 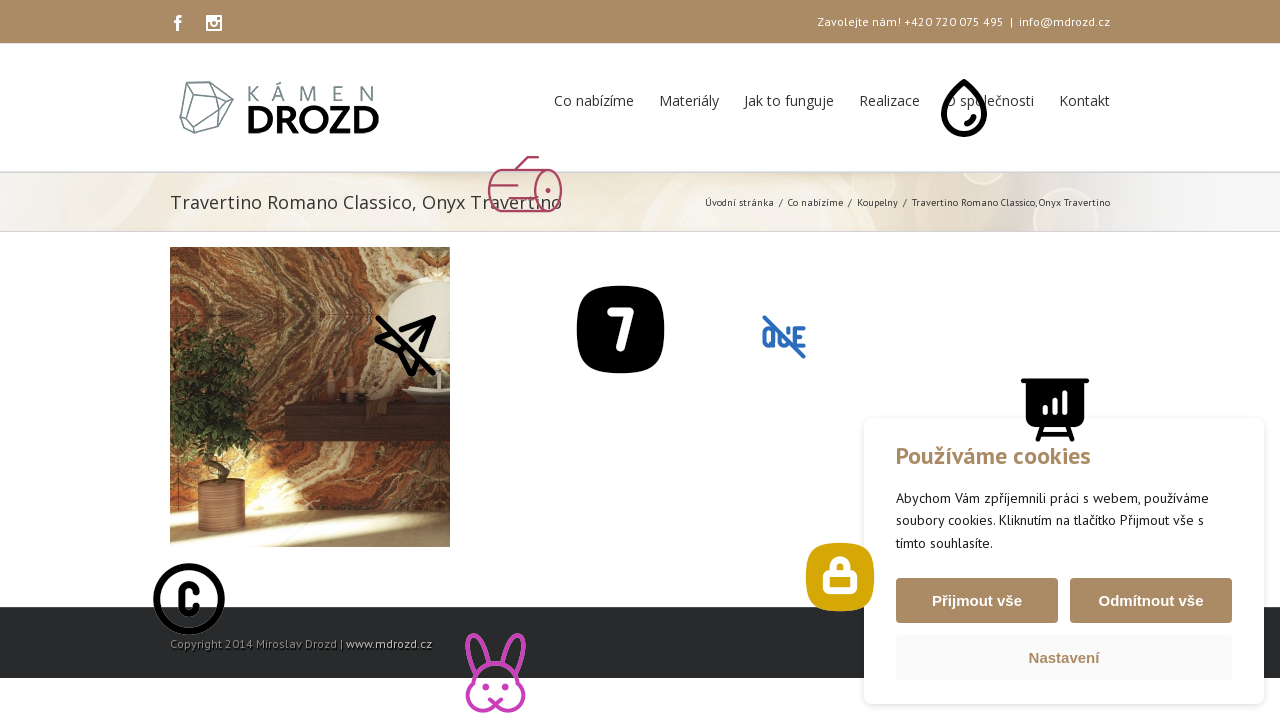 I want to click on adjust water or liquid settings, so click(x=964, y=110).